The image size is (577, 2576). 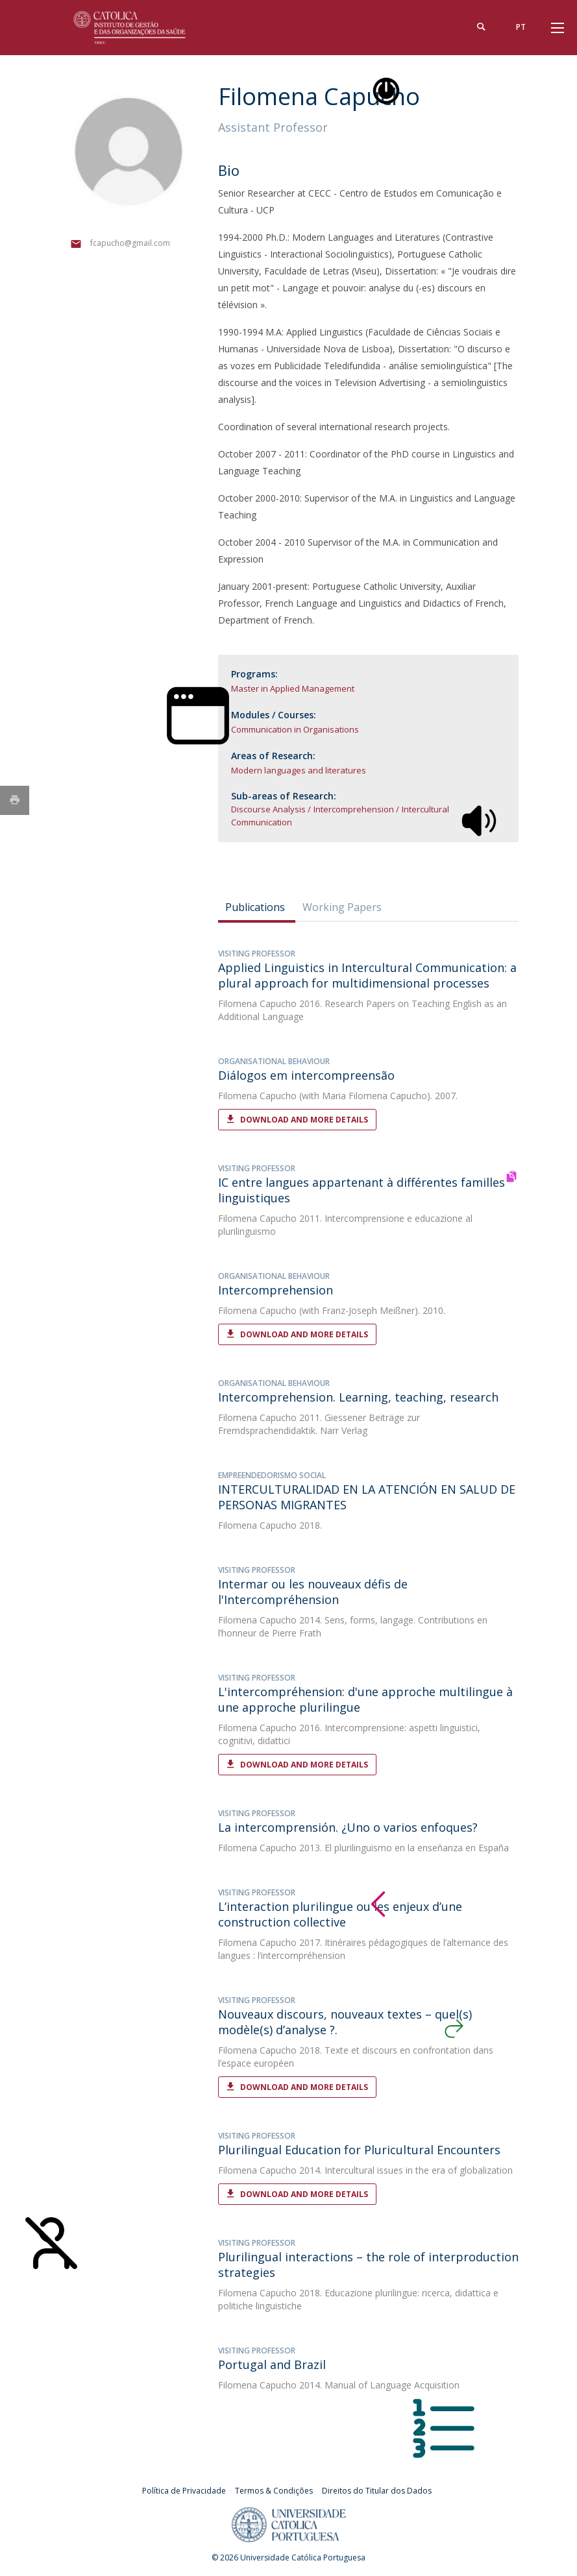 What do you see at coordinates (378, 1904) in the screenshot?
I see `go back to the previous screen` at bounding box center [378, 1904].